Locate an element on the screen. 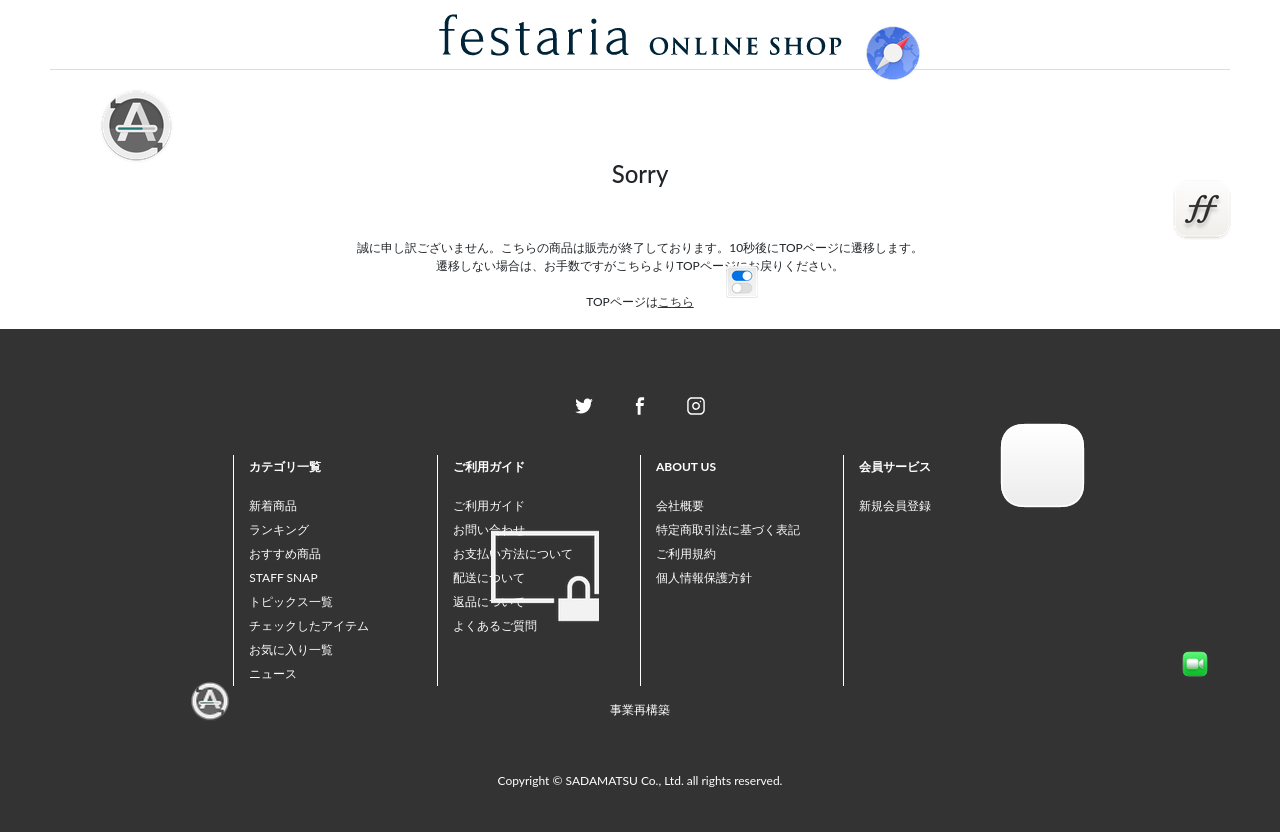  screen rotation is locked to landscape mode is located at coordinates (545, 576).